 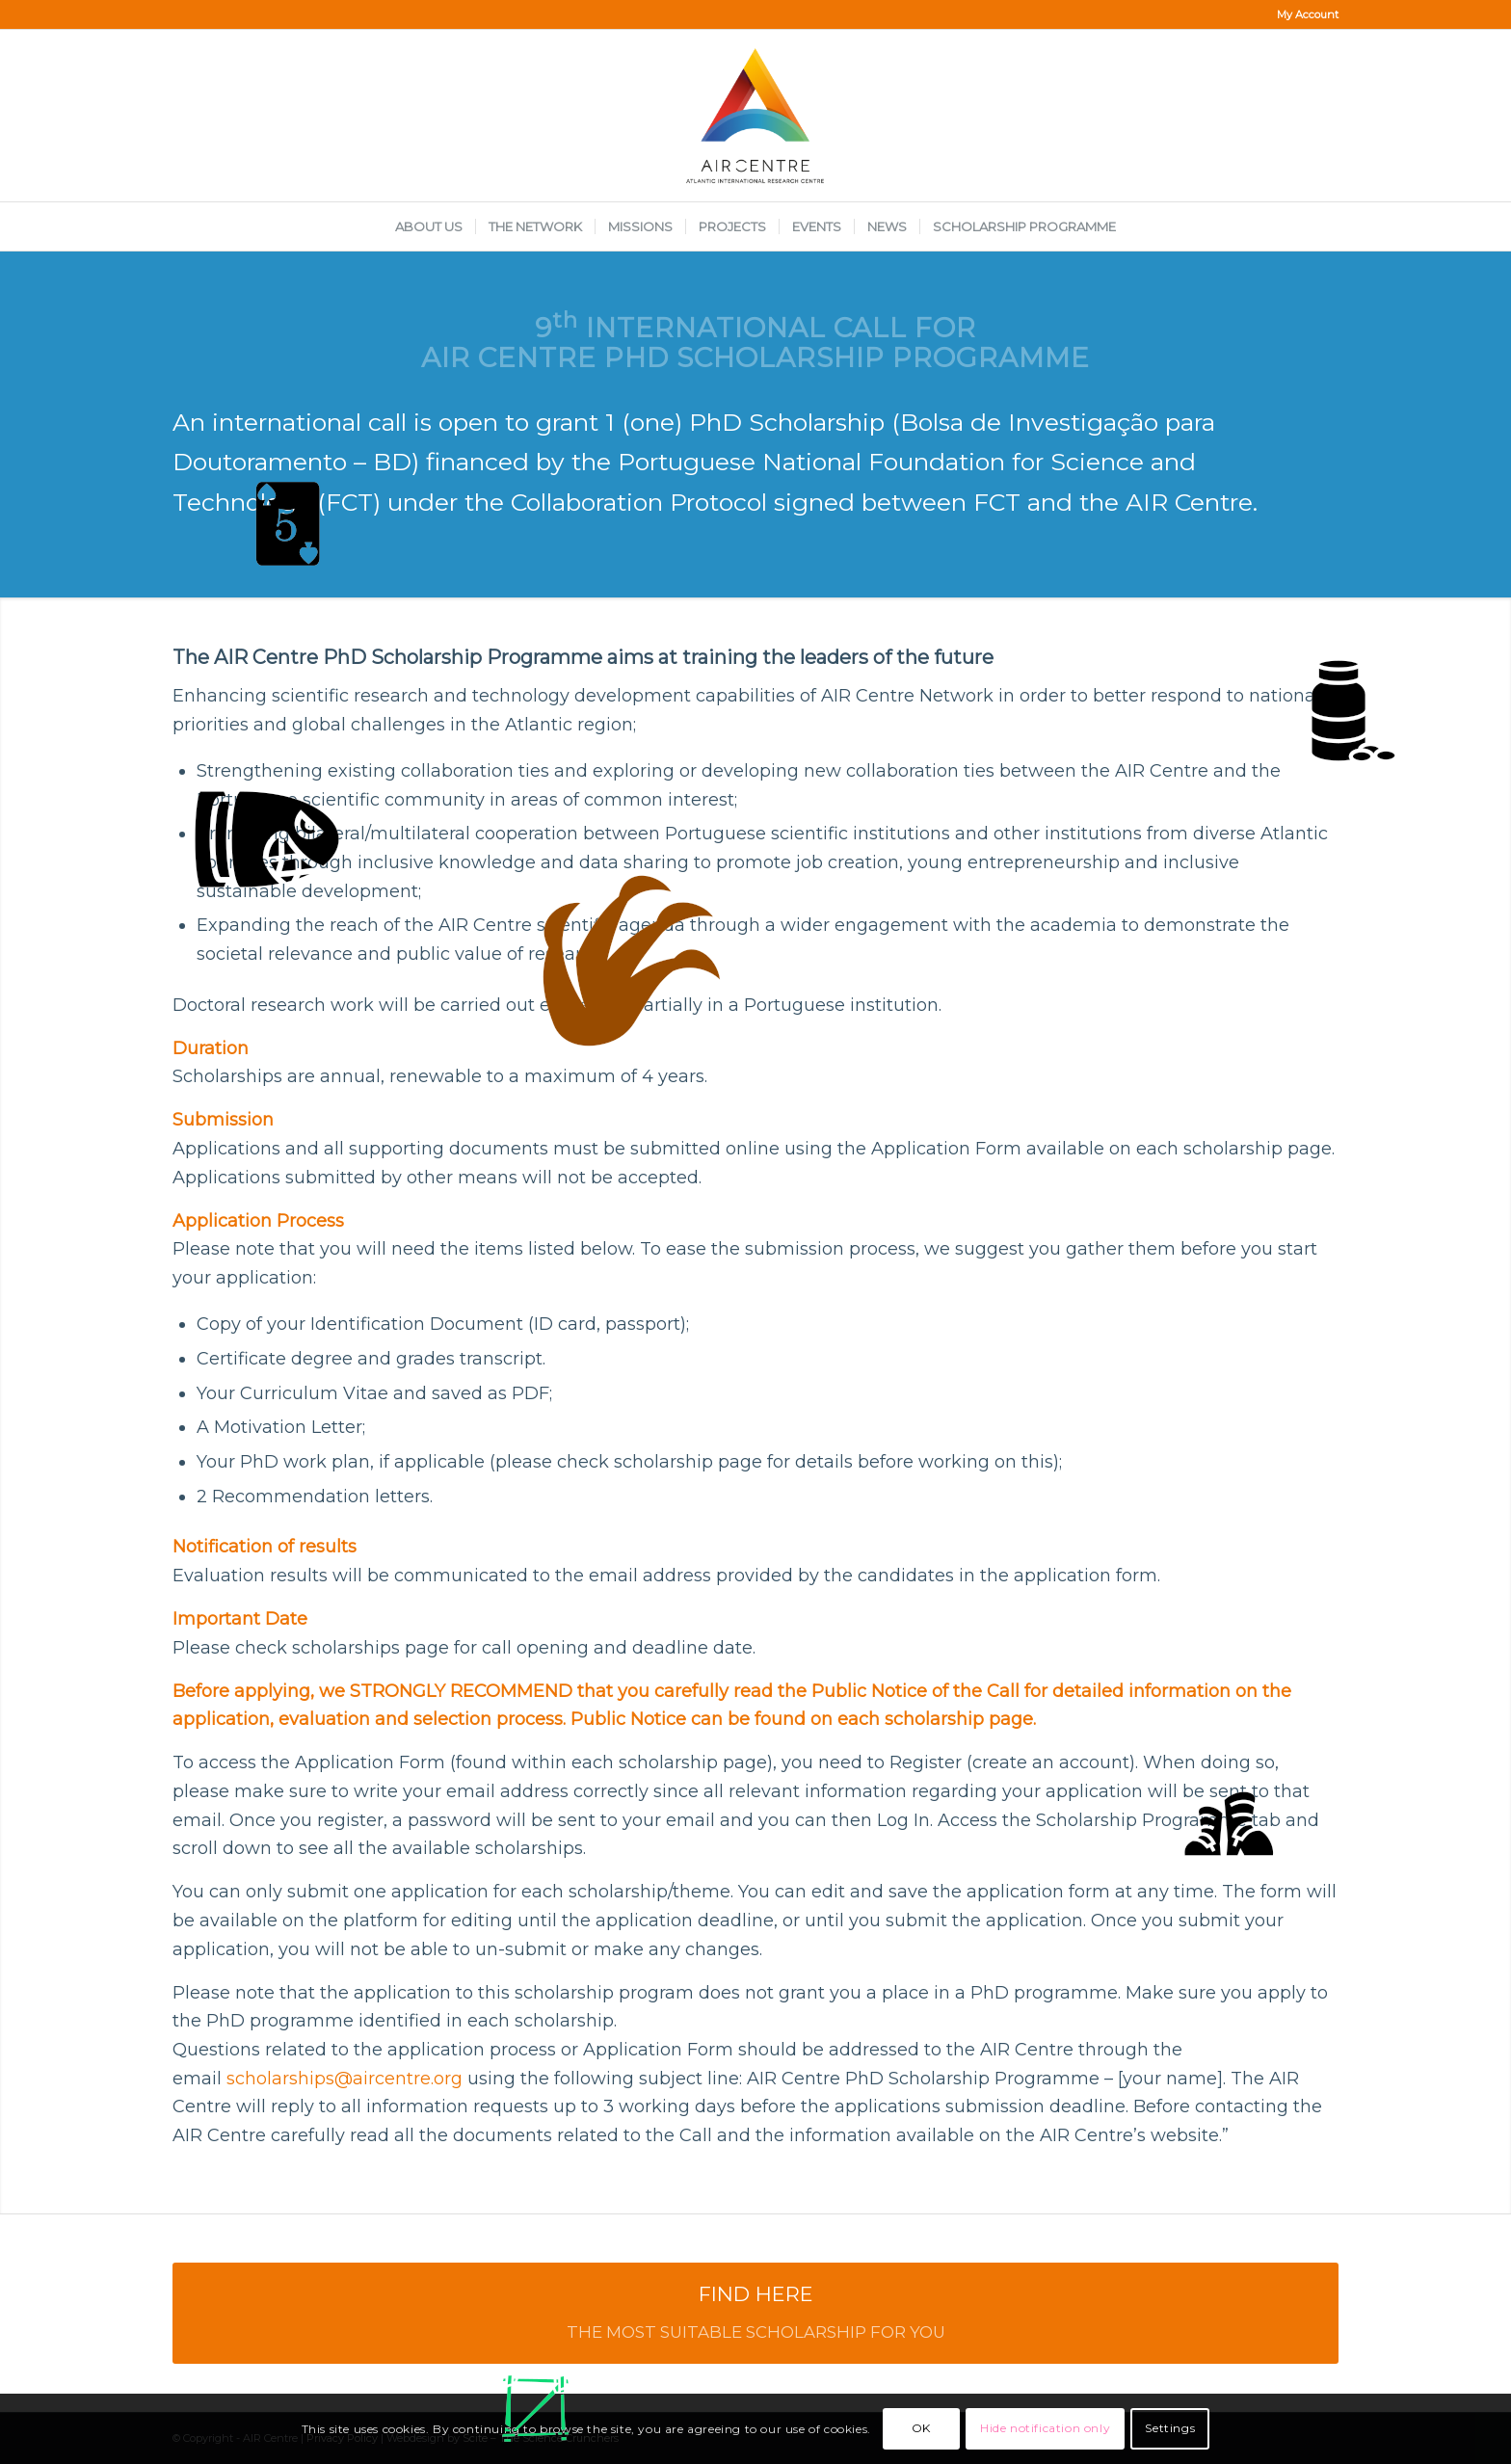 What do you see at coordinates (1229, 1824) in the screenshot?
I see `equip footwear to your character` at bounding box center [1229, 1824].